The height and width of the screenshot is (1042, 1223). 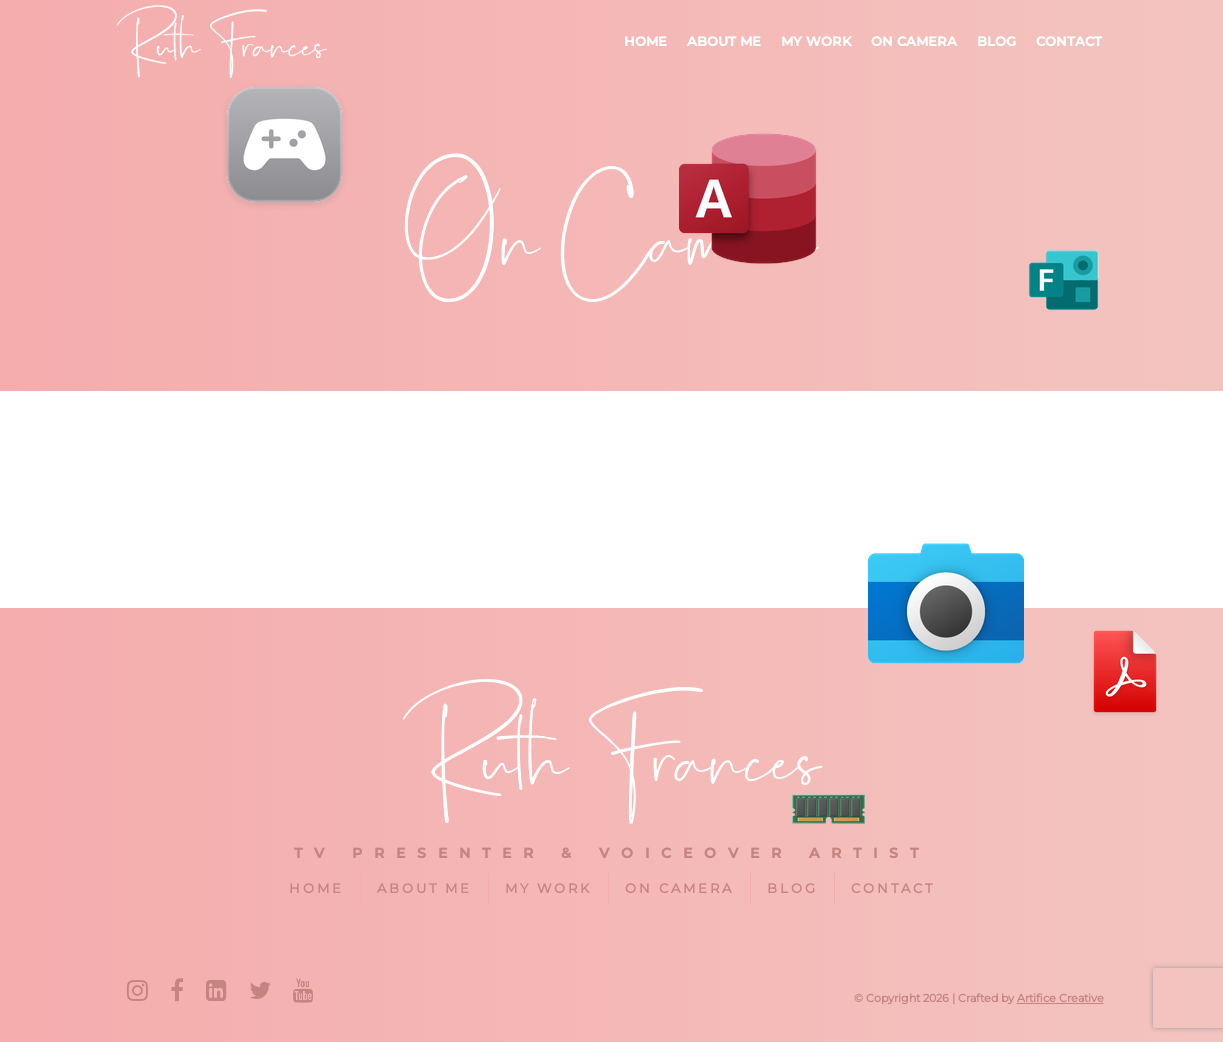 What do you see at coordinates (284, 146) in the screenshot?
I see `access gaming preferences and settings` at bounding box center [284, 146].